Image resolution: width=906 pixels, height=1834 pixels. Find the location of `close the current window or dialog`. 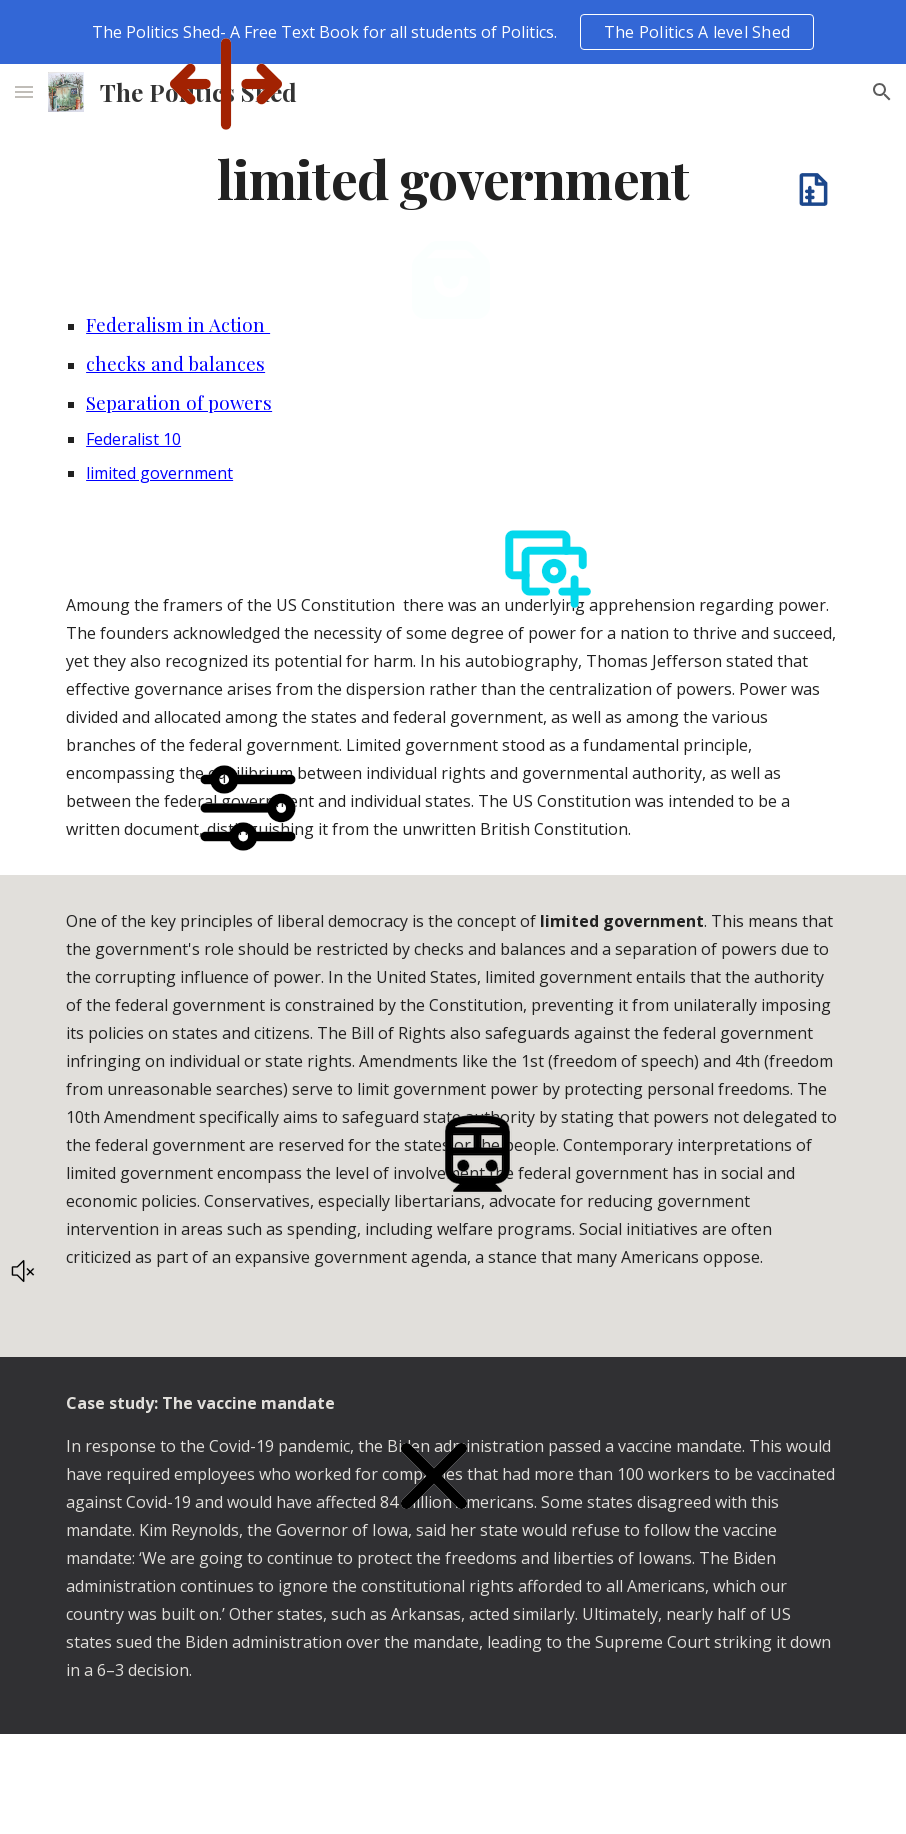

close the current window or dialog is located at coordinates (434, 1476).